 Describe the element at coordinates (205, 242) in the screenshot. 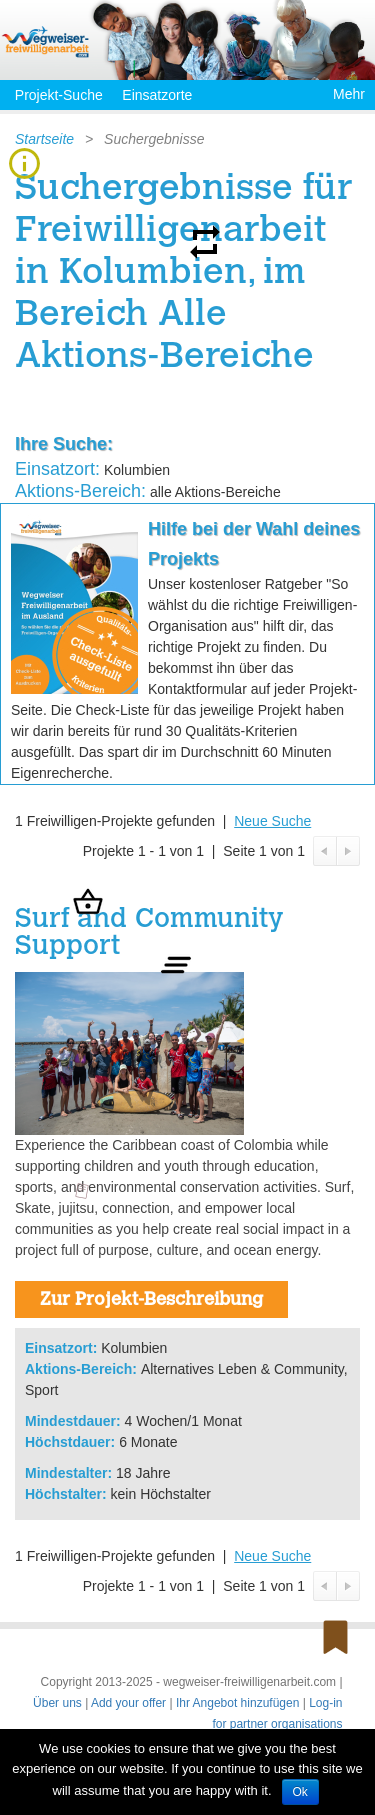

I see `enable repeat mode for media playback` at that location.